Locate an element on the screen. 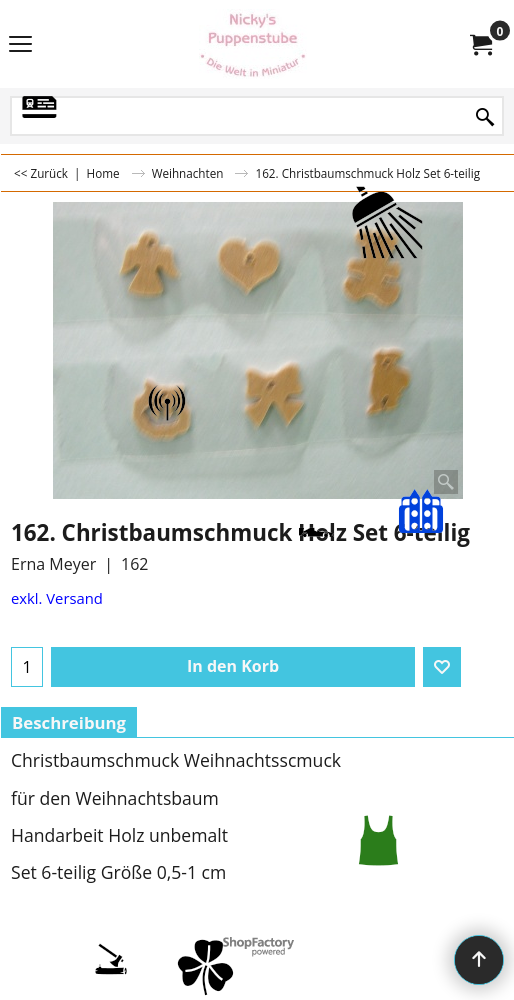  indicates bathroom or shower facilities available is located at coordinates (386, 222).